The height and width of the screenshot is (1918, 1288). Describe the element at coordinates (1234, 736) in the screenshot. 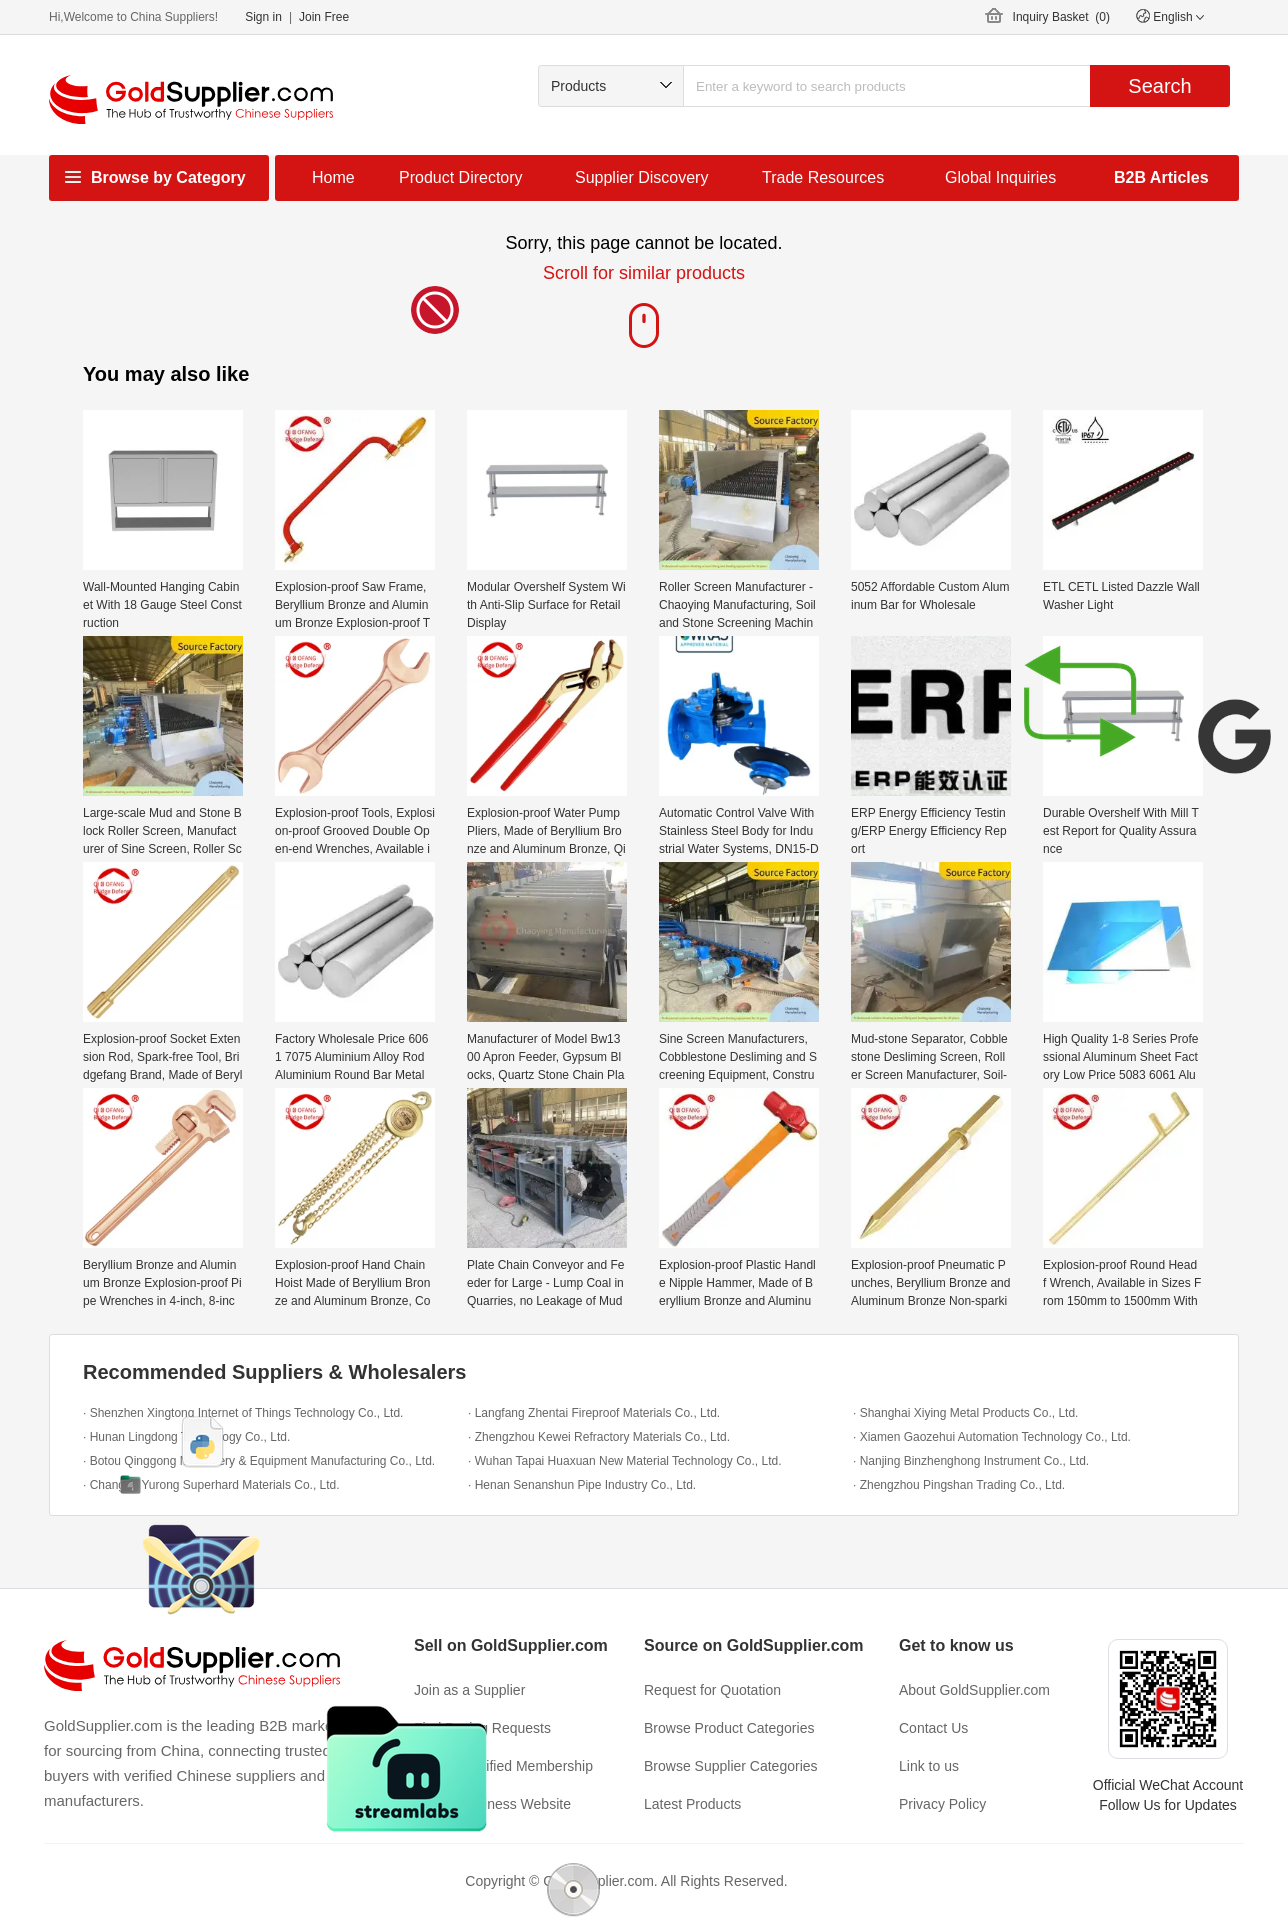

I see `sign in with your Google account` at that location.